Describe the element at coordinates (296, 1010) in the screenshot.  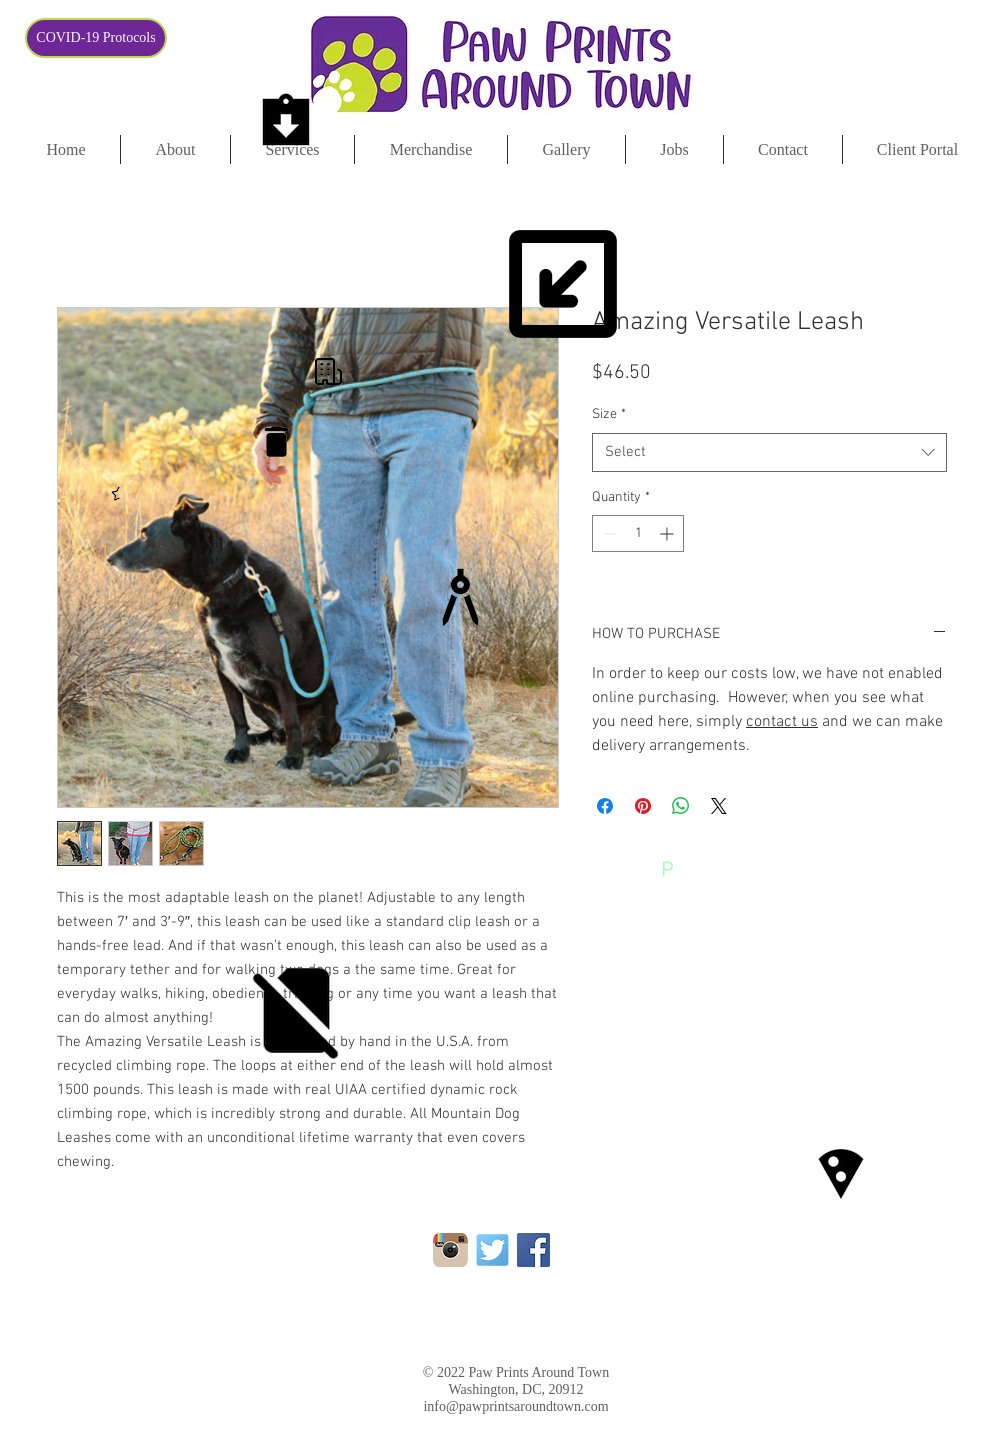
I see `no sim card detected` at that location.